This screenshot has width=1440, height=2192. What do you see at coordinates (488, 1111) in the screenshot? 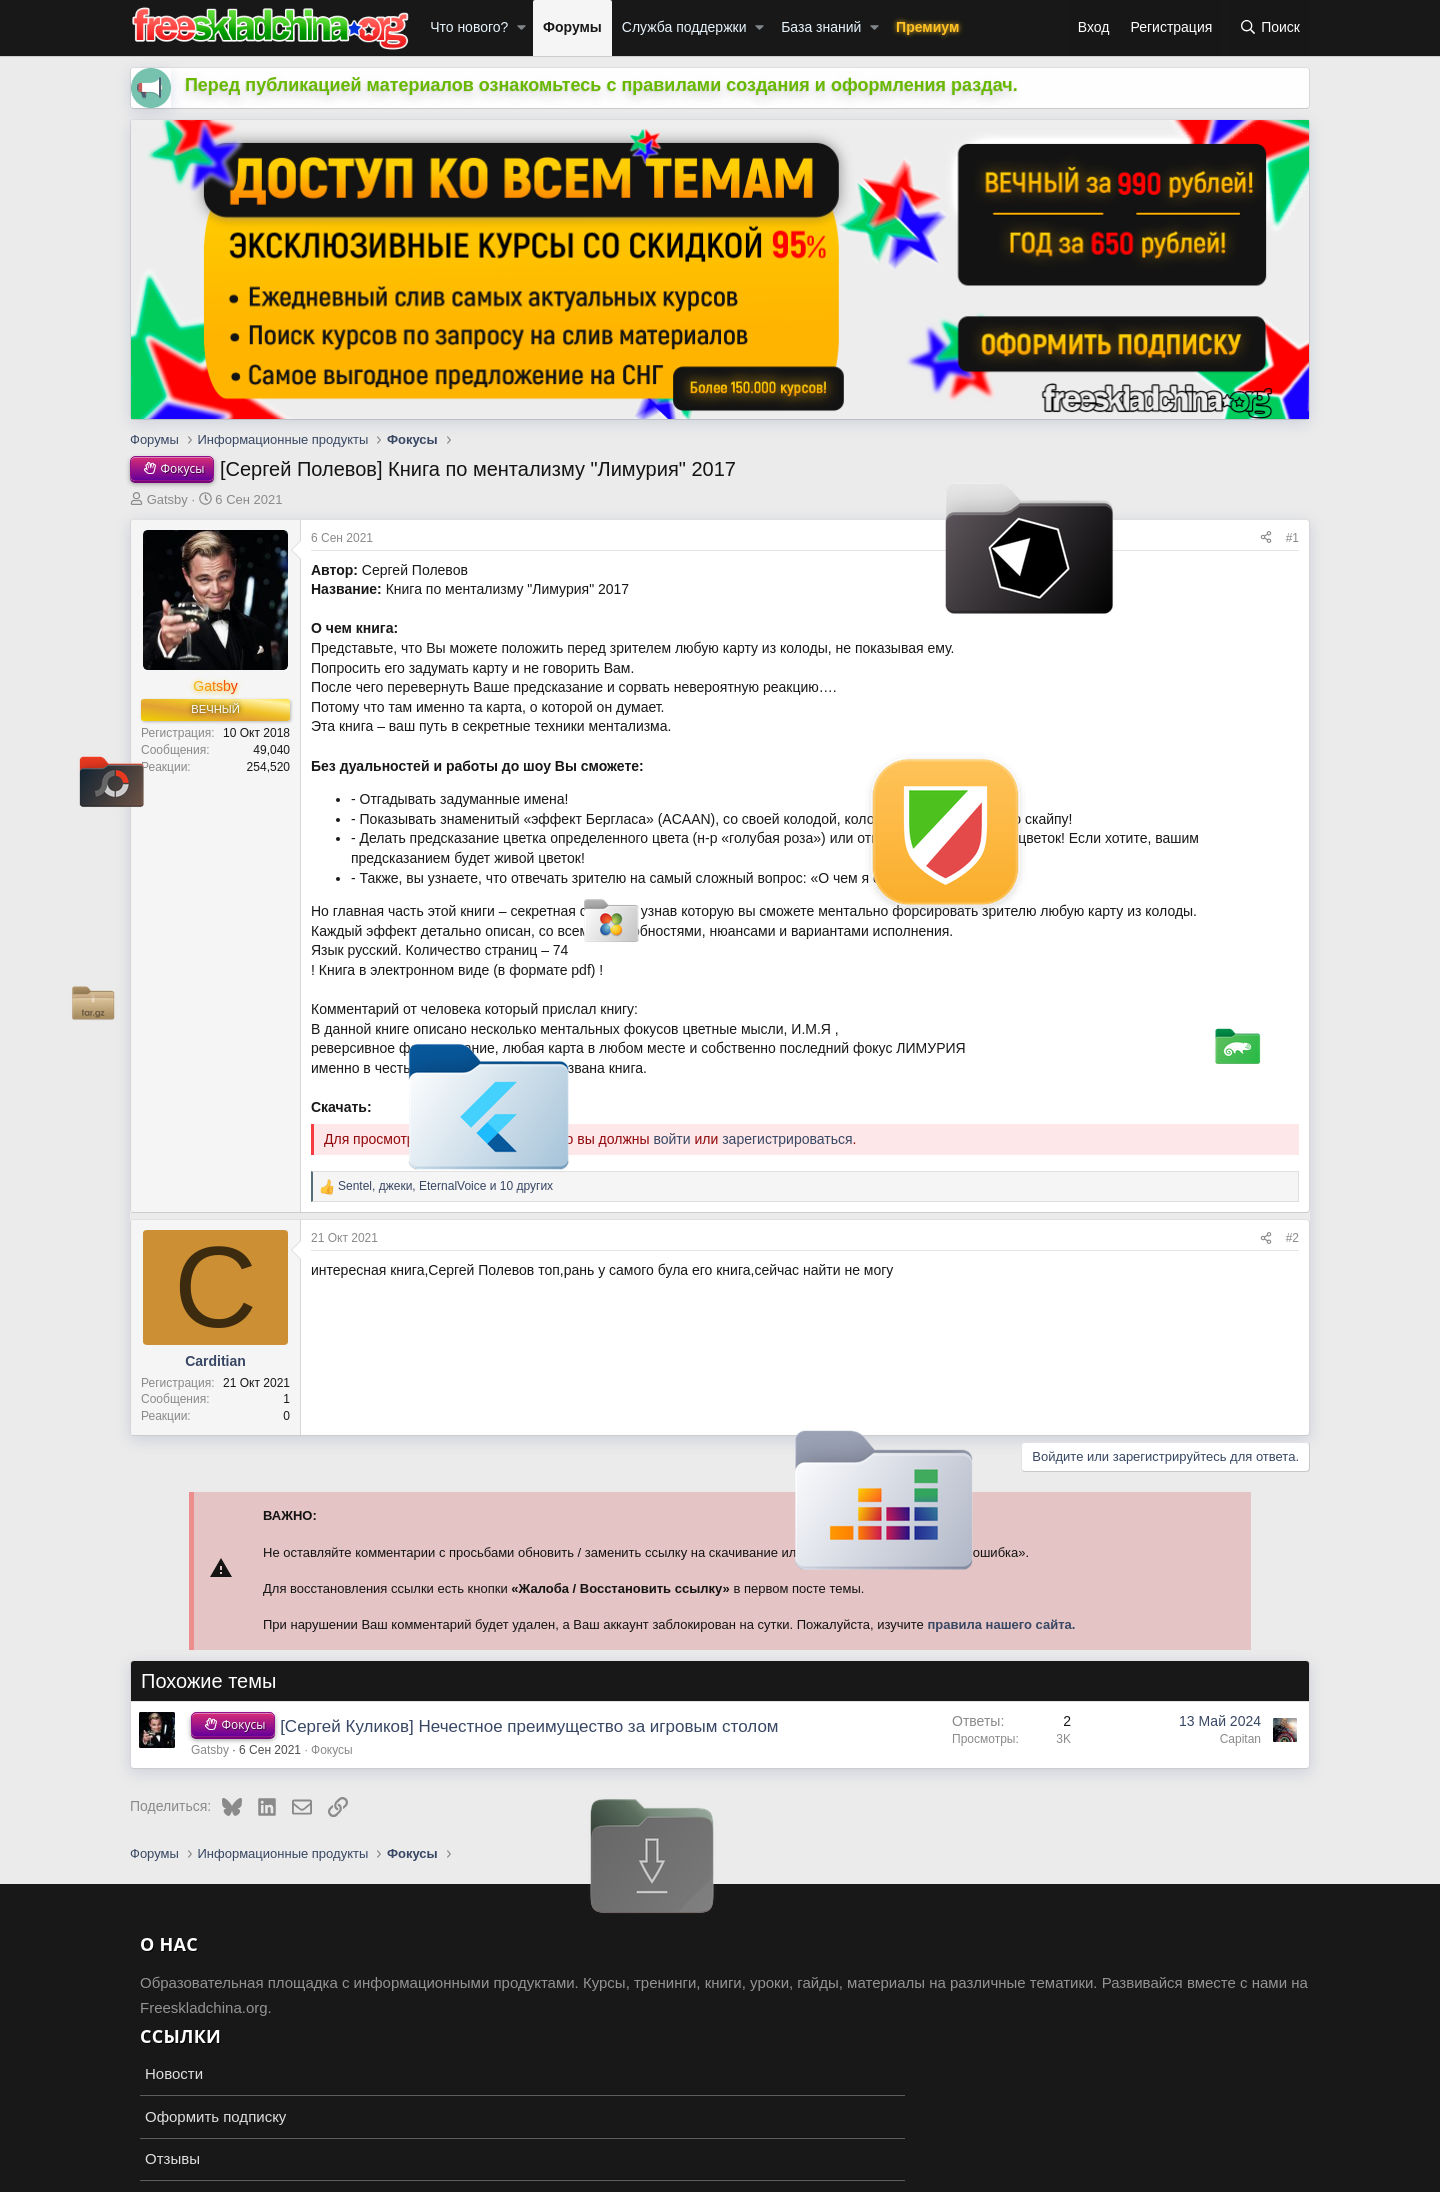
I see `open flutter project folder` at bounding box center [488, 1111].